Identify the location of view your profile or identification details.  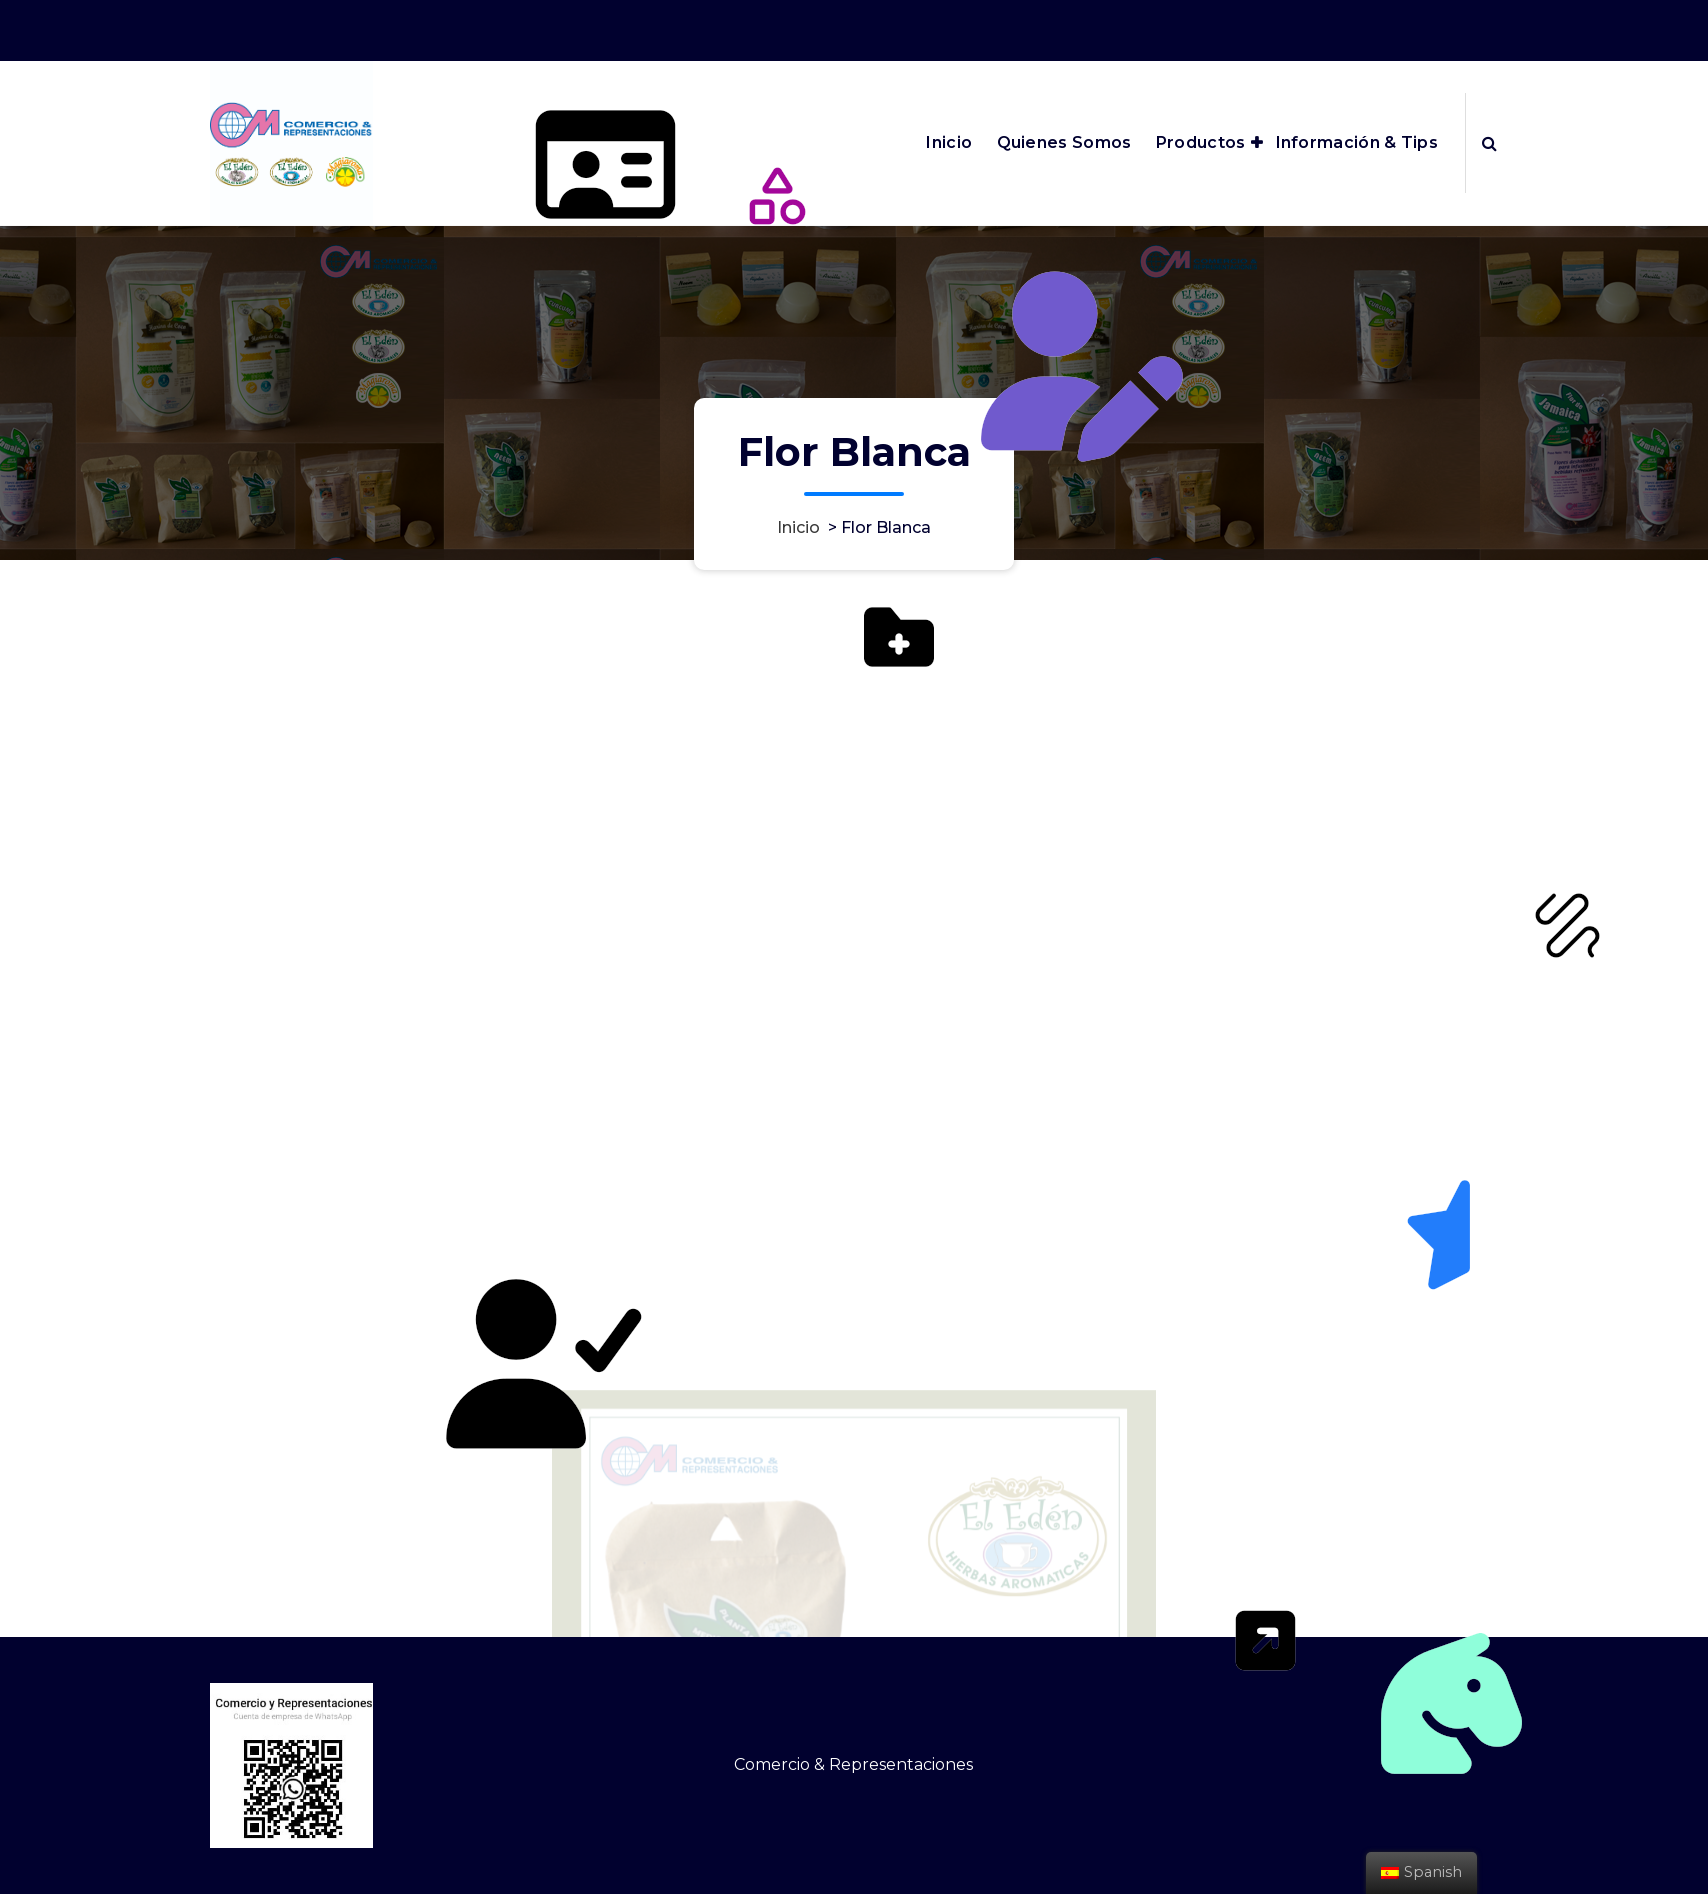
(605, 164).